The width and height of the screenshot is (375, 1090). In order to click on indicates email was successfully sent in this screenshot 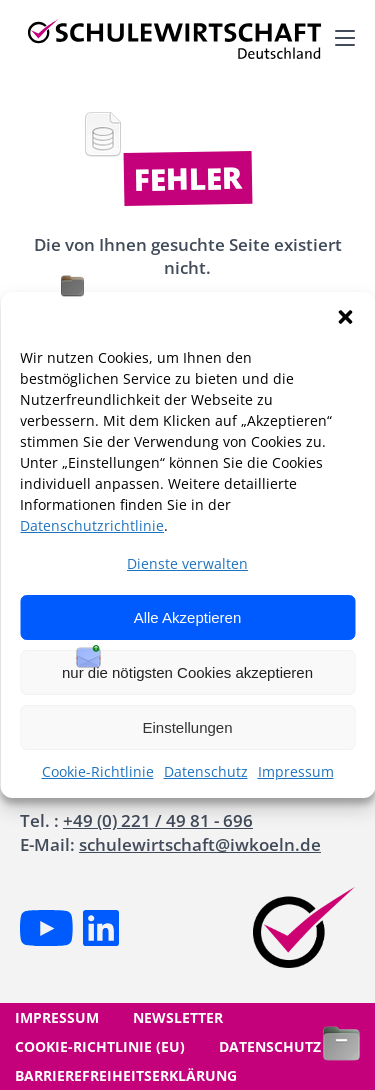, I will do `click(88, 657)`.